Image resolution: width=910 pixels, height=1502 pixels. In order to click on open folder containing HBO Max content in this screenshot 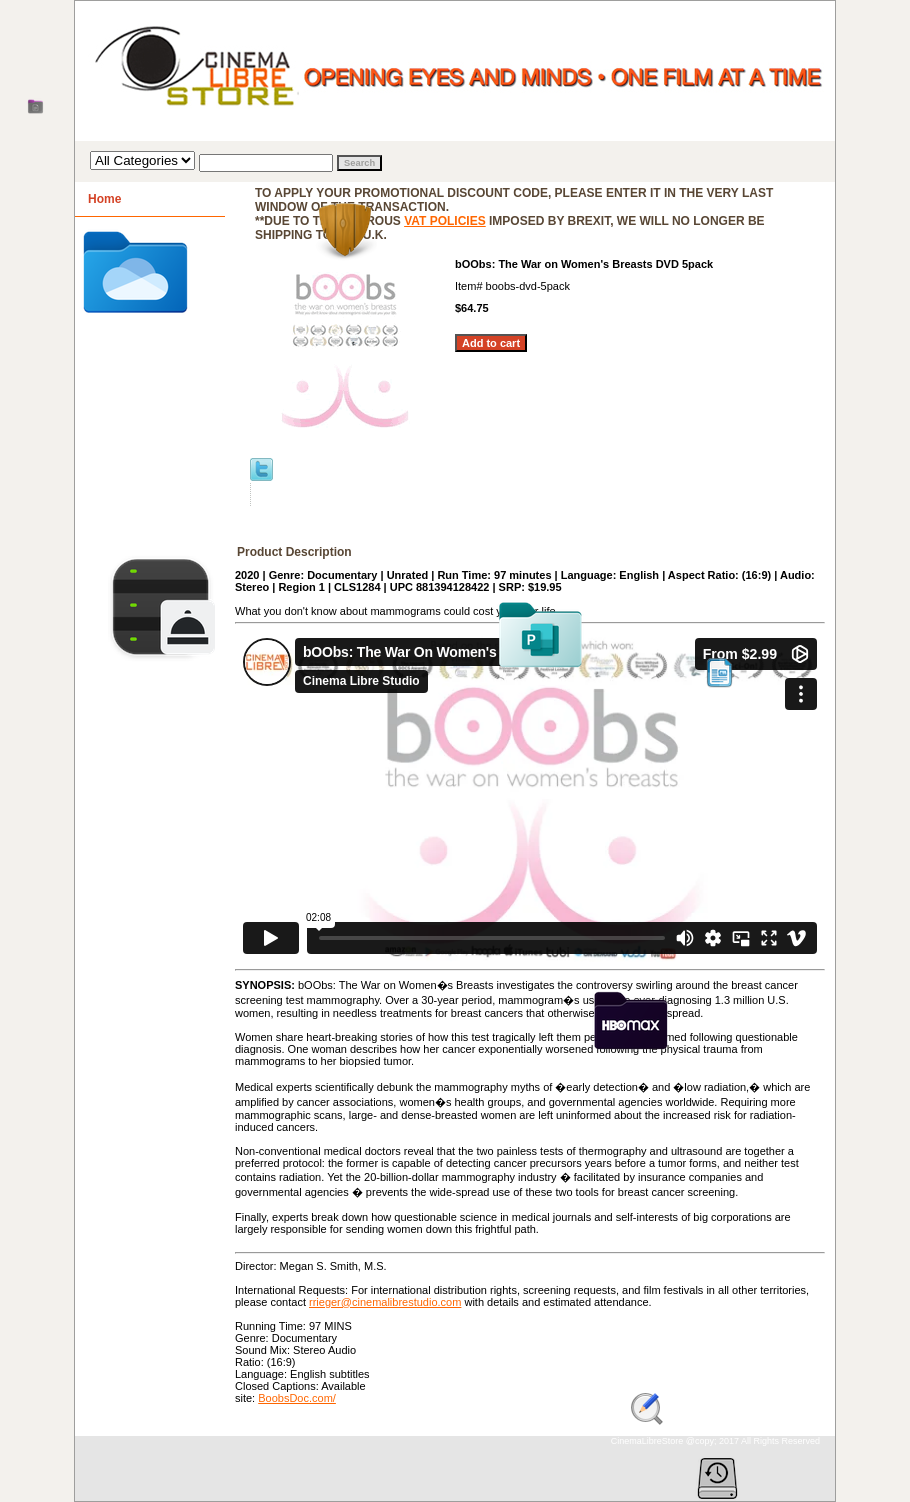, I will do `click(630, 1022)`.